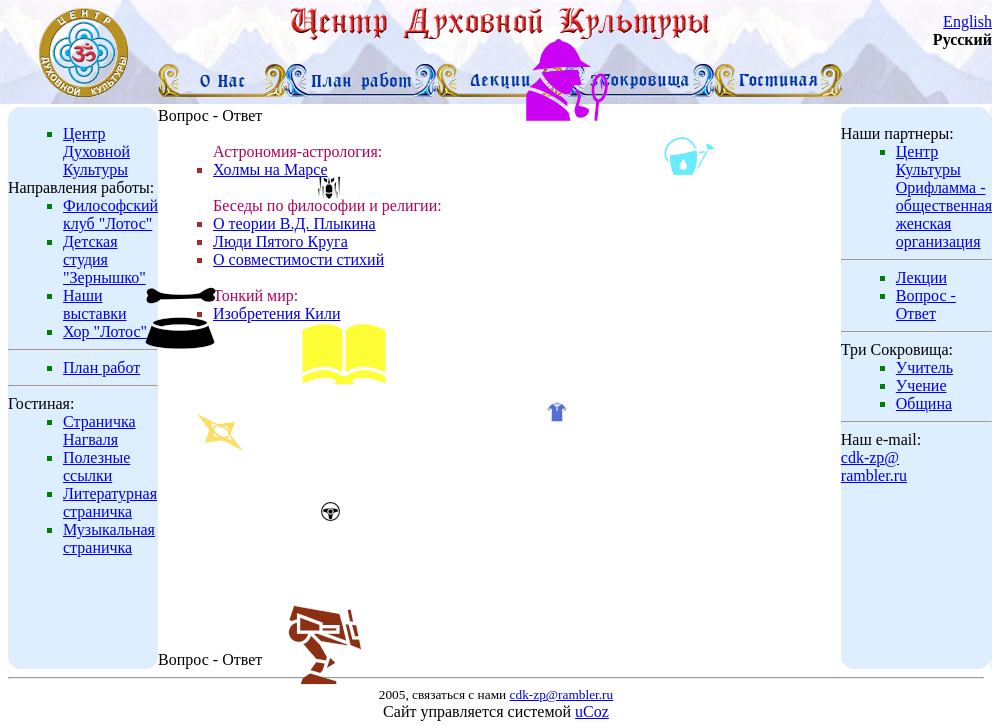 The height and width of the screenshot is (725, 992). What do you see at coordinates (329, 188) in the screenshot?
I see `indicates an incoming attack or bombing event in gameplay` at bounding box center [329, 188].